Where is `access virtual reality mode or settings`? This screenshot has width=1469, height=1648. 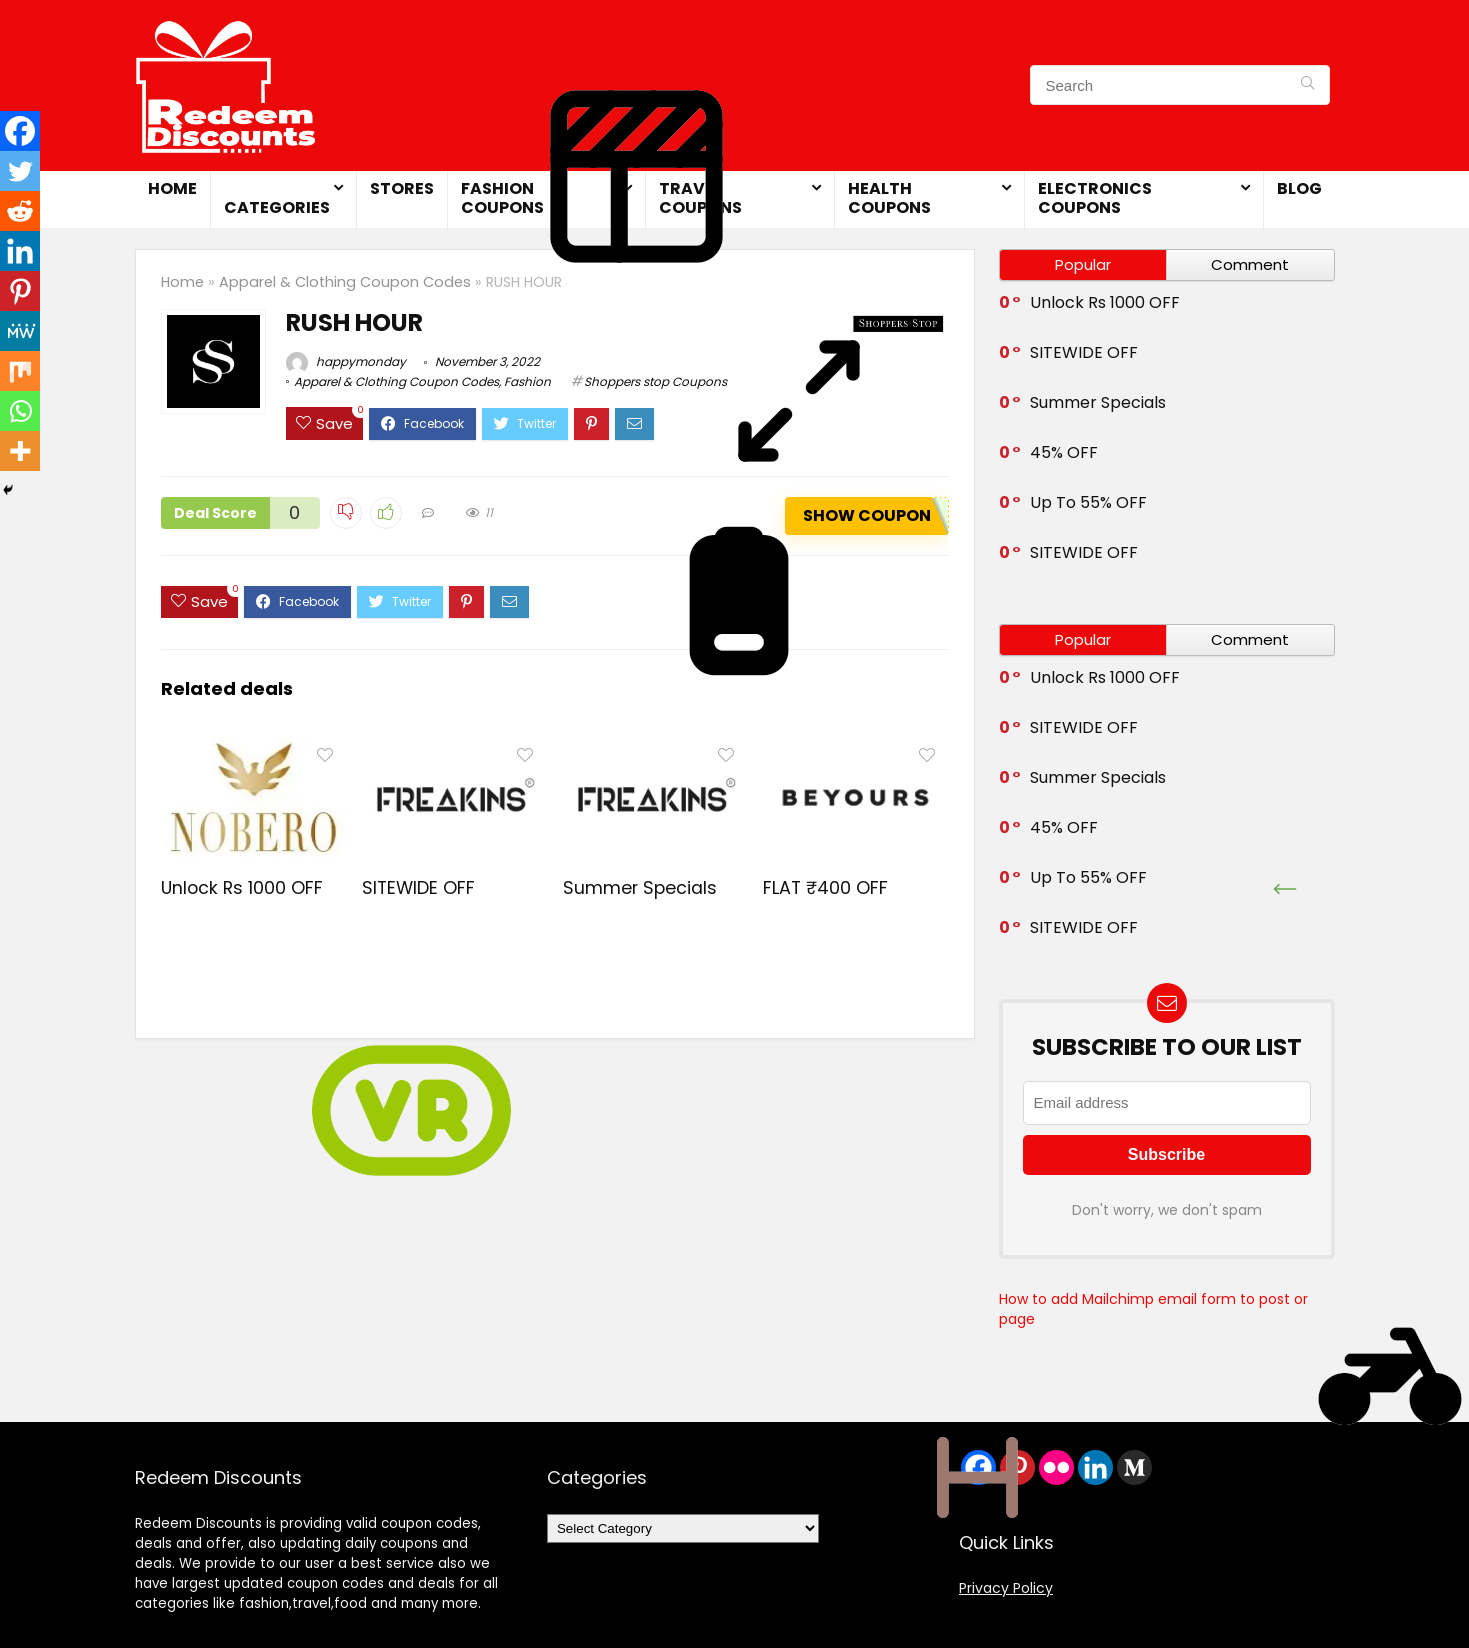
access virtual reality mode or settings is located at coordinates (411, 1110).